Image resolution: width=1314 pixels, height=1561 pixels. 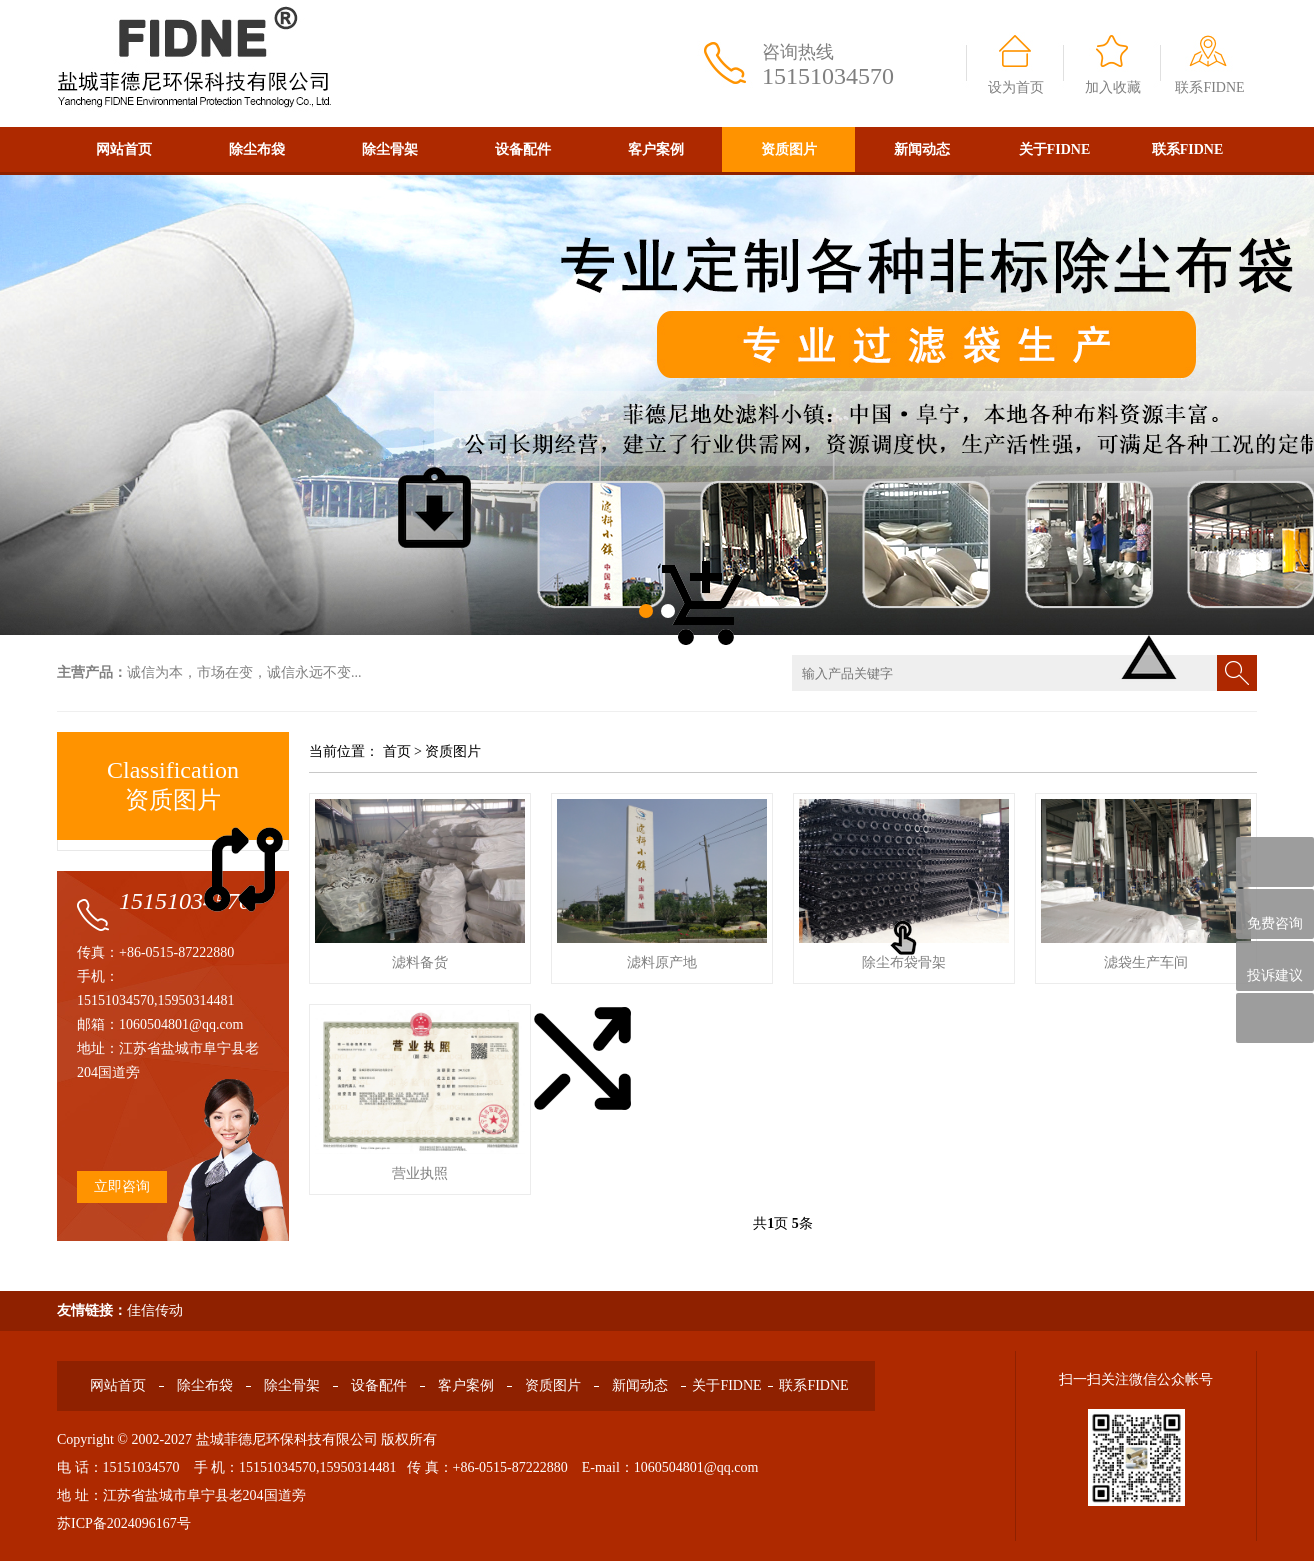 I want to click on add item to shopping cart, so click(x=706, y=605).